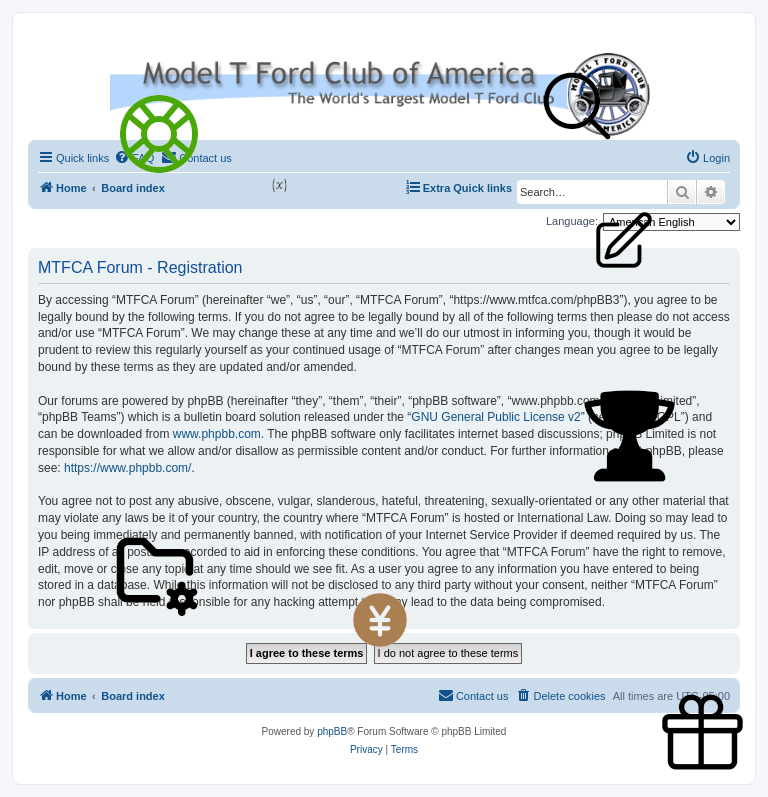 This screenshot has width=768, height=797. Describe the element at coordinates (702, 732) in the screenshot. I see `view or send a gift` at that location.